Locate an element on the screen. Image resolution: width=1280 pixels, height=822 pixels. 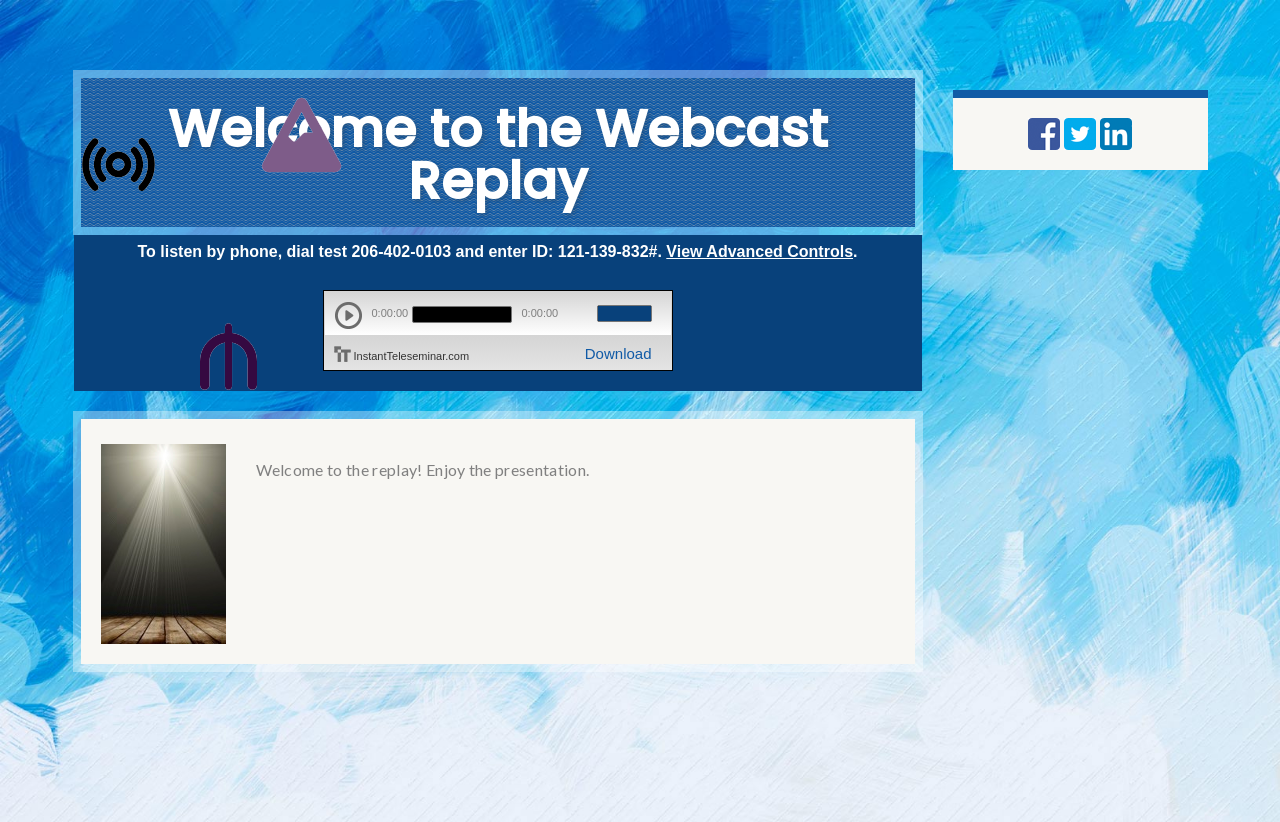
start a live broadcast or stream is located at coordinates (118, 164).